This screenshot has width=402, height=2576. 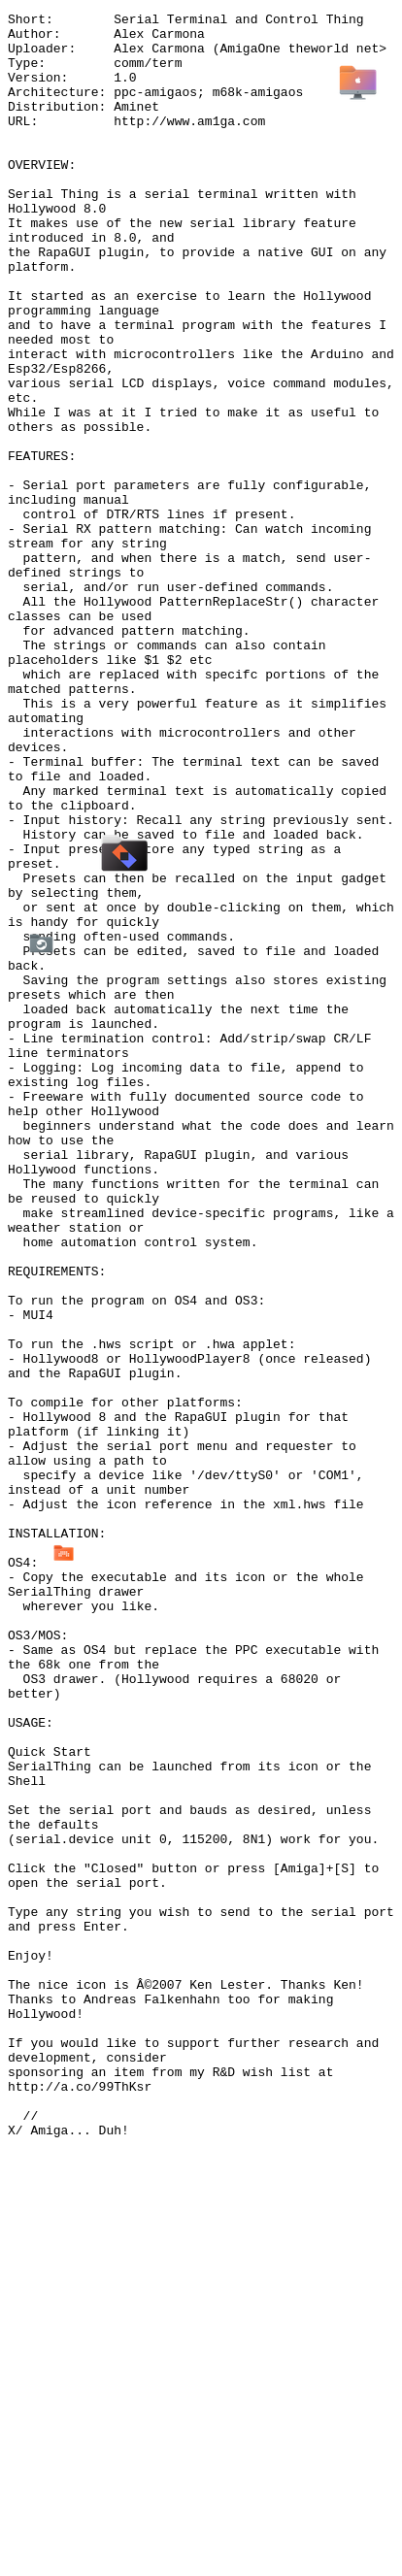 What do you see at coordinates (357, 81) in the screenshot?
I see `open mac desktop files folder` at bounding box center [357, 81].